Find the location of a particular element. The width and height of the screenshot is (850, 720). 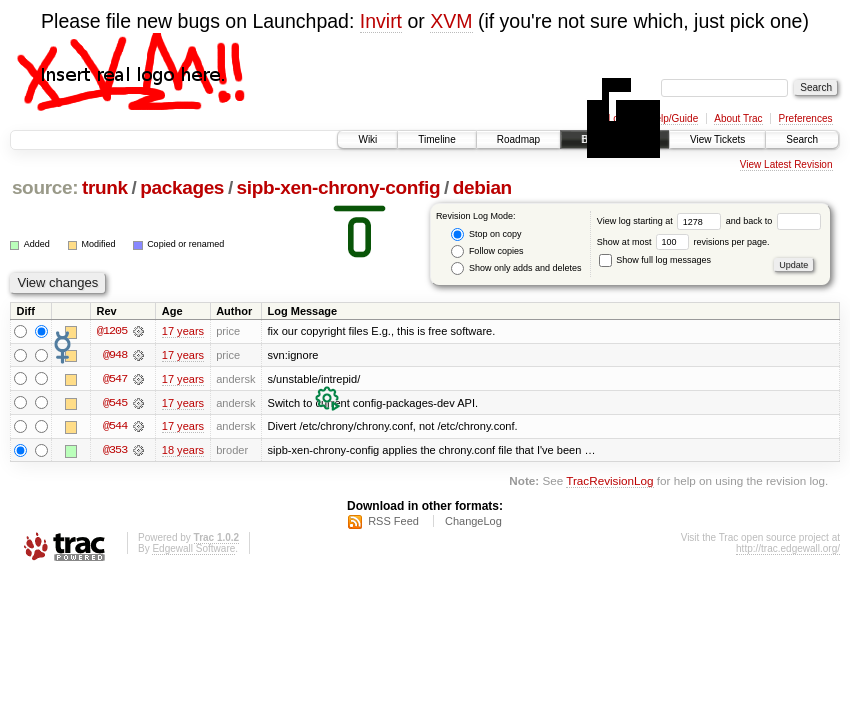

access automation settings is located at coordinates (327, 398).